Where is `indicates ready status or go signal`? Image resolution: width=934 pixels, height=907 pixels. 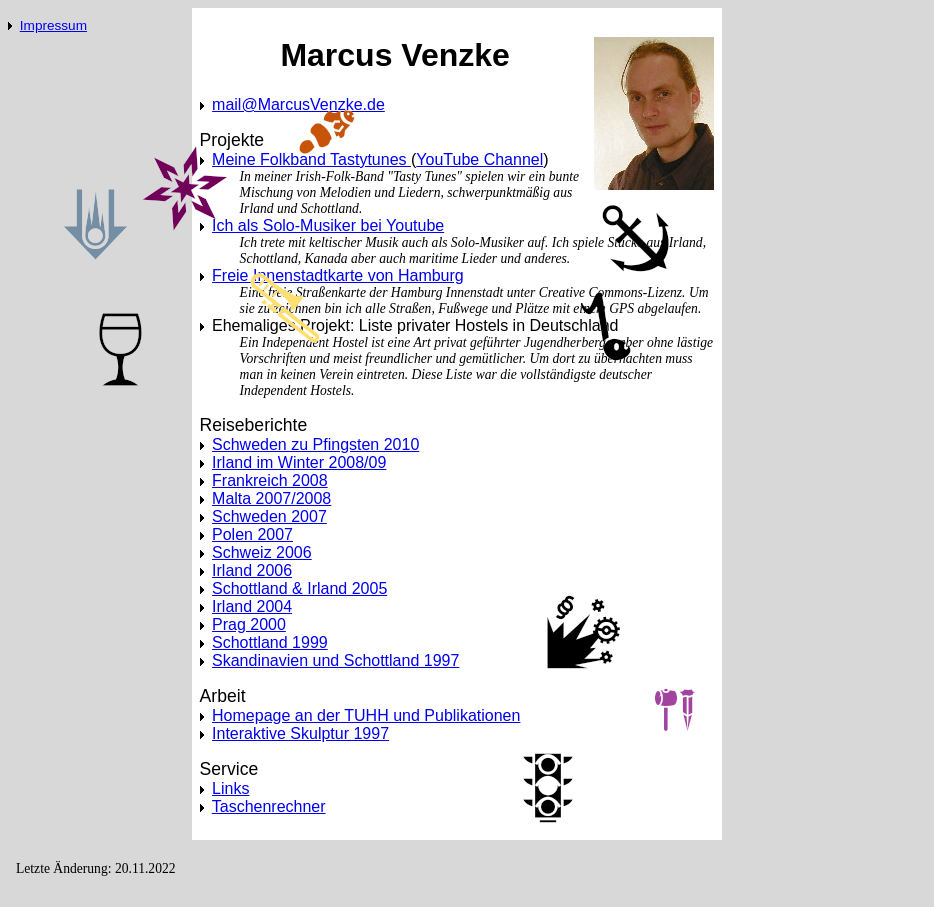
indicates ready status or go signal is located at coordinates (548, 788).